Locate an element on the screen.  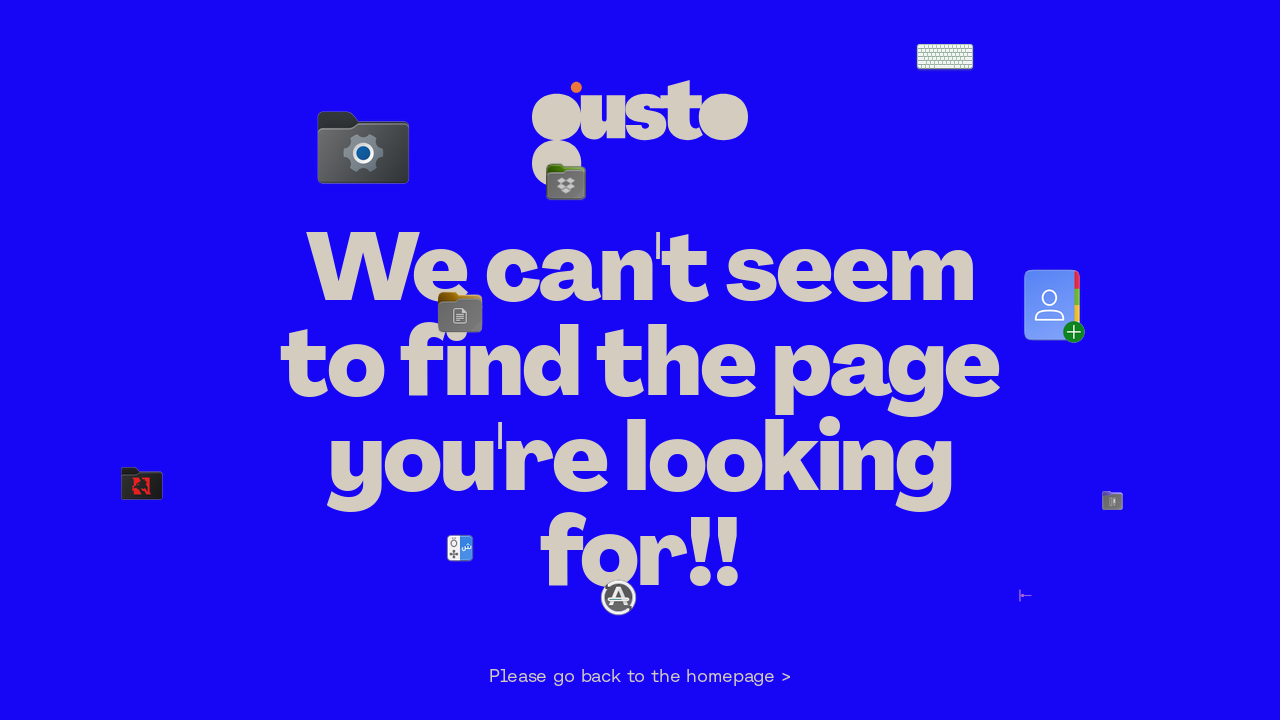
open templates folder is located at coordinates (1112, 500).